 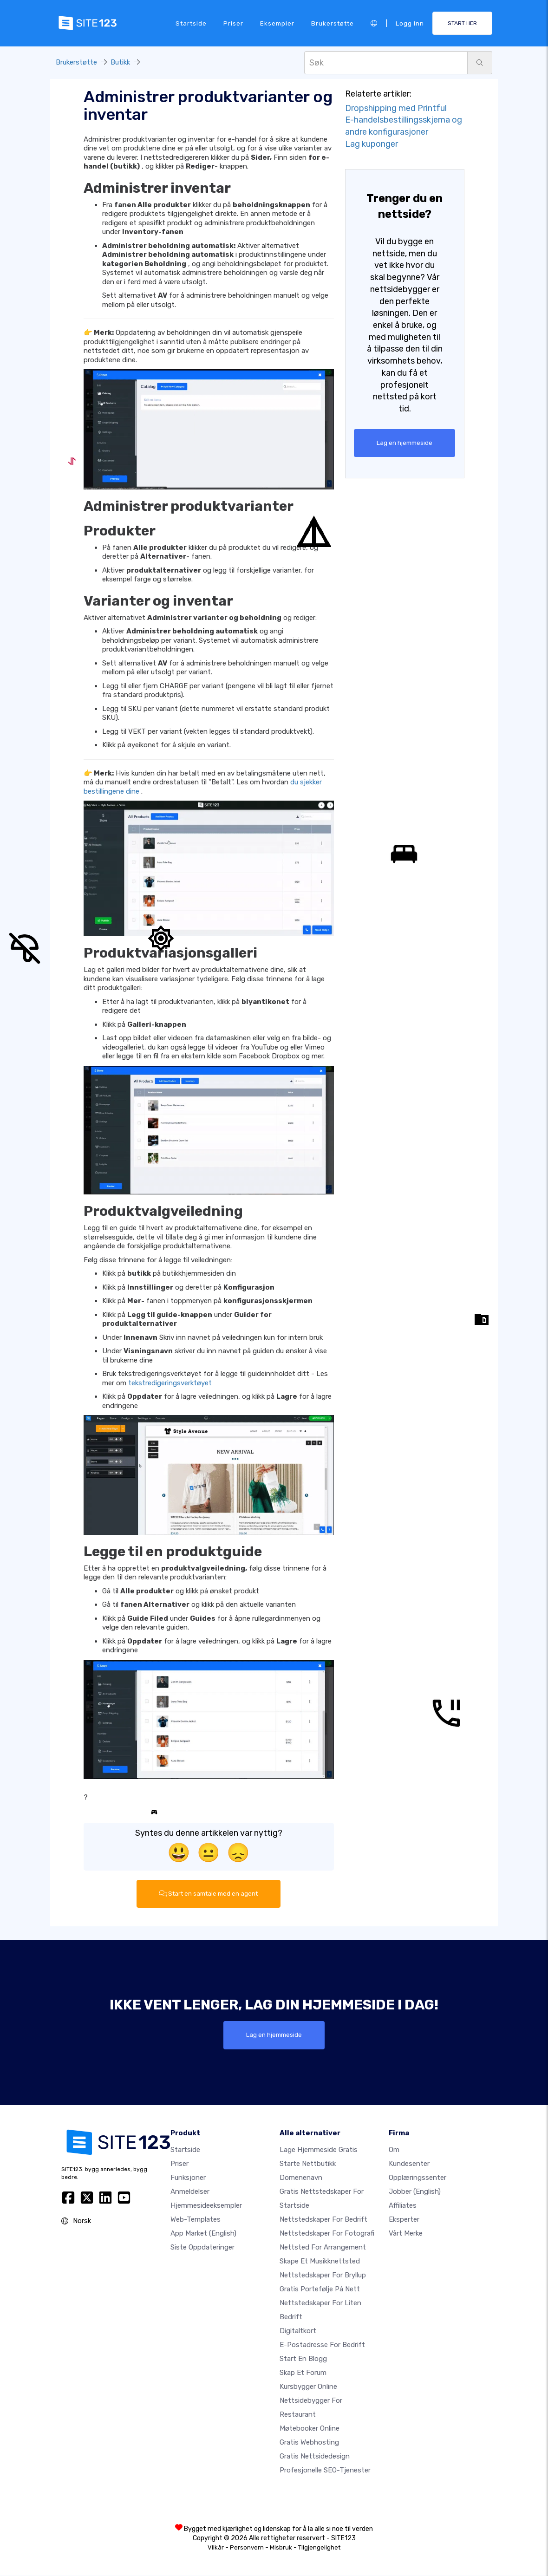 What do you see at coordinates (446, 1713) in the screenshot?
I see `call on hold` at bounding box center [446, 1713].